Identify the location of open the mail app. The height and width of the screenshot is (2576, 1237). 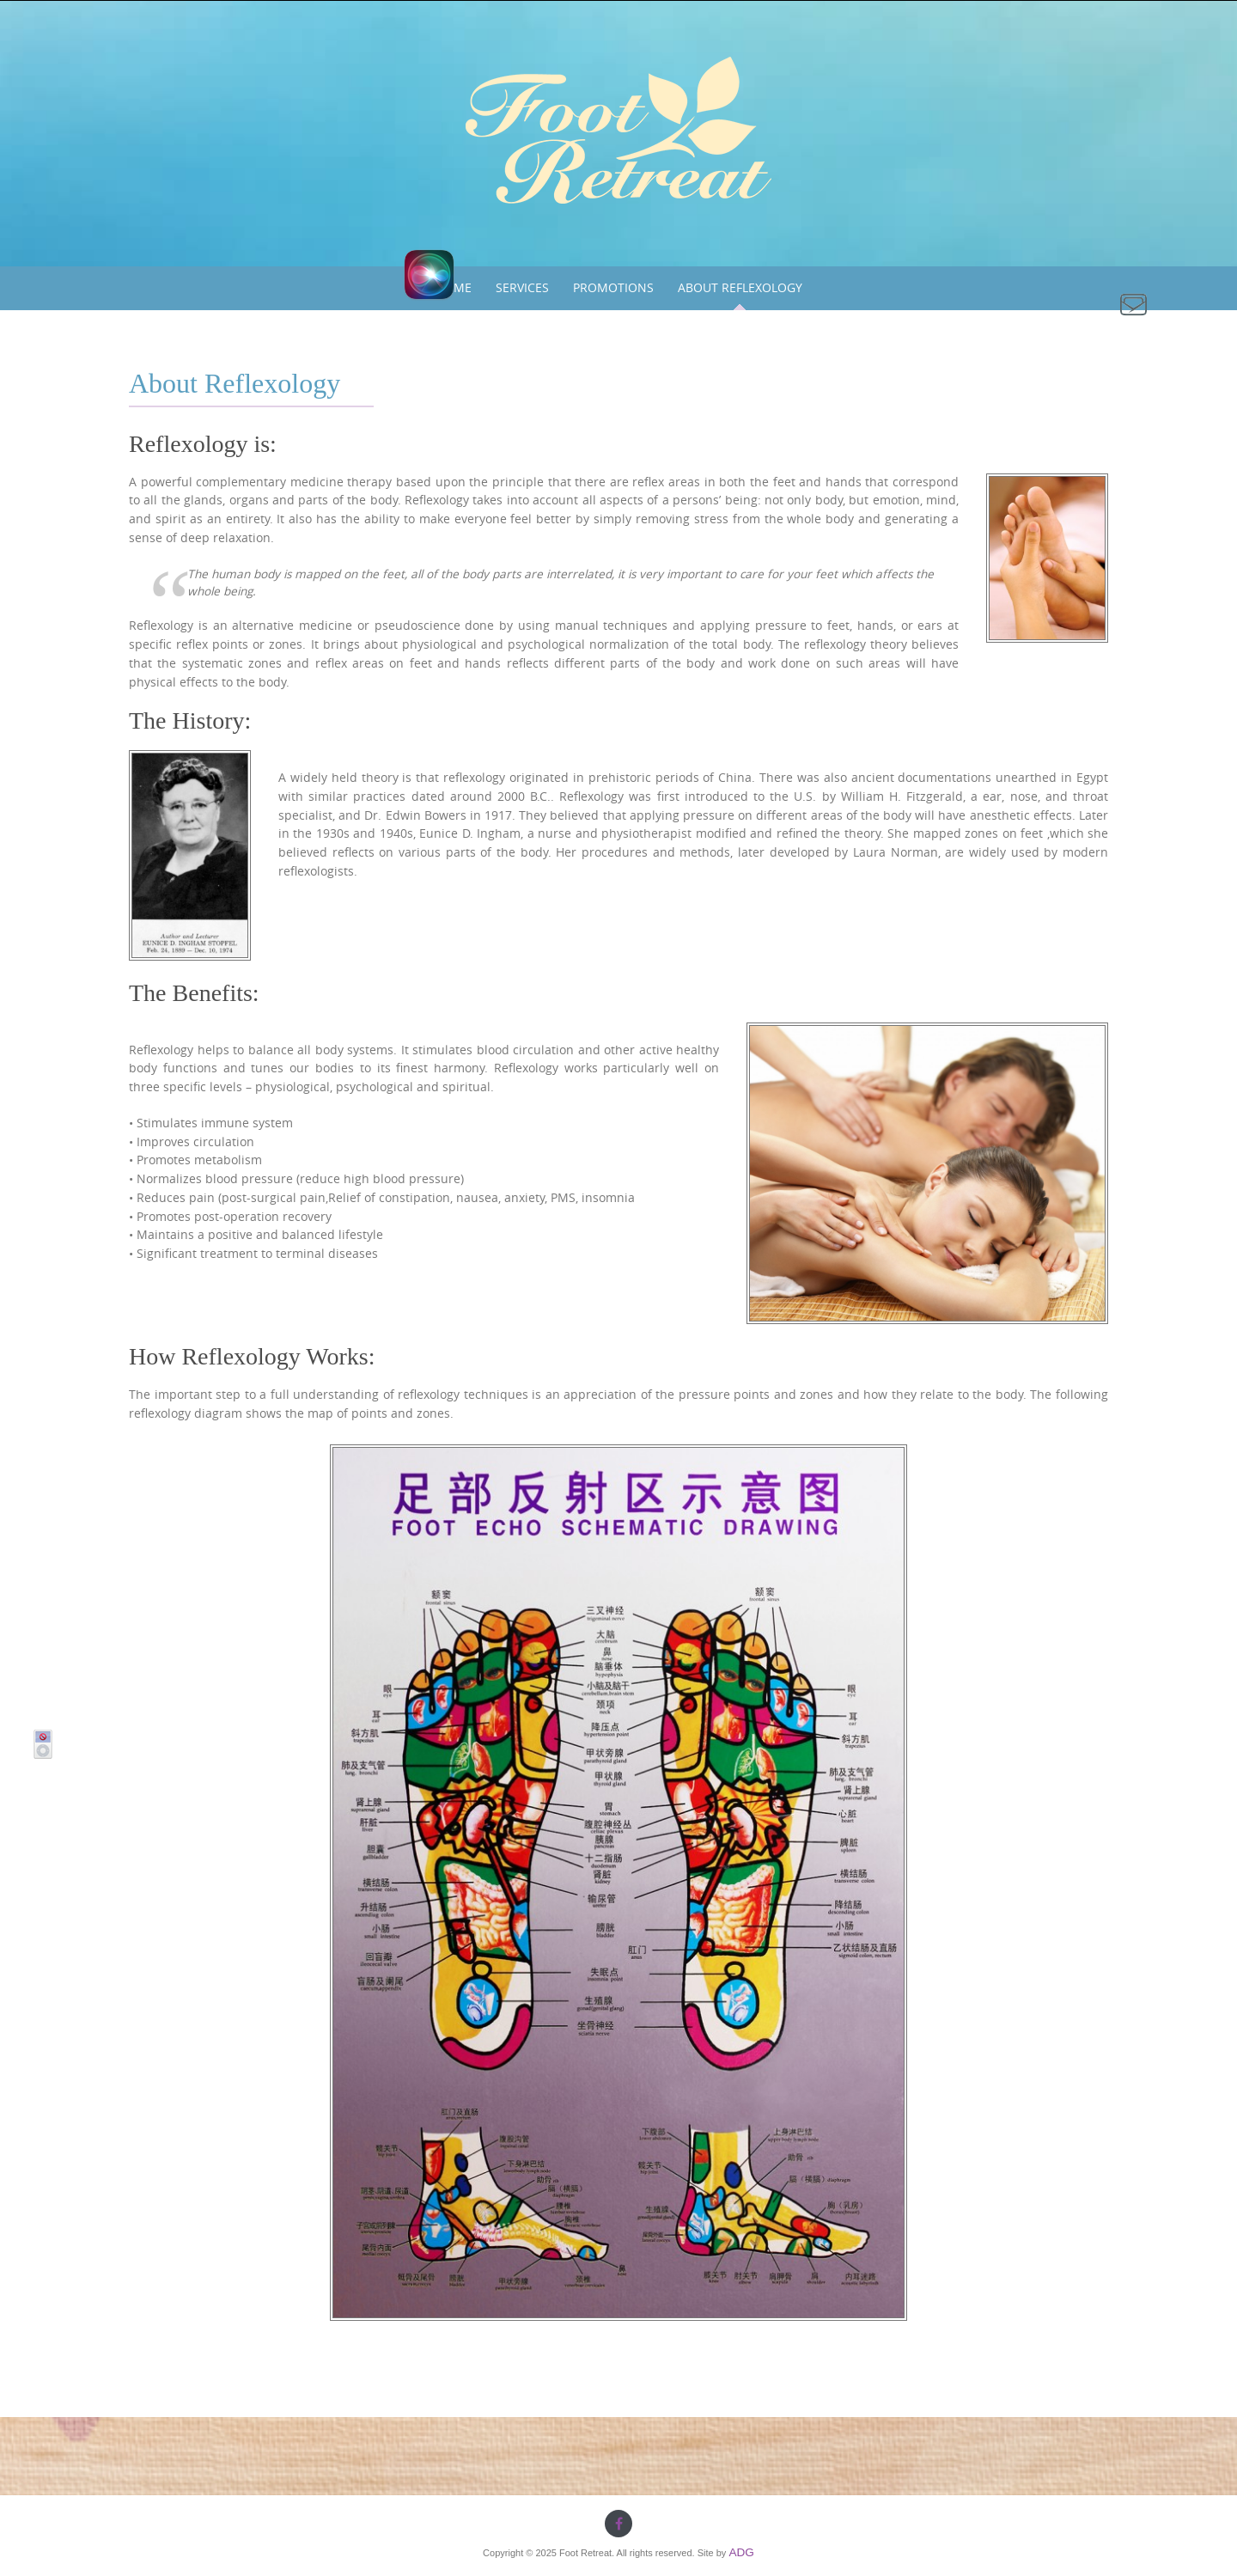
(1133, 303).